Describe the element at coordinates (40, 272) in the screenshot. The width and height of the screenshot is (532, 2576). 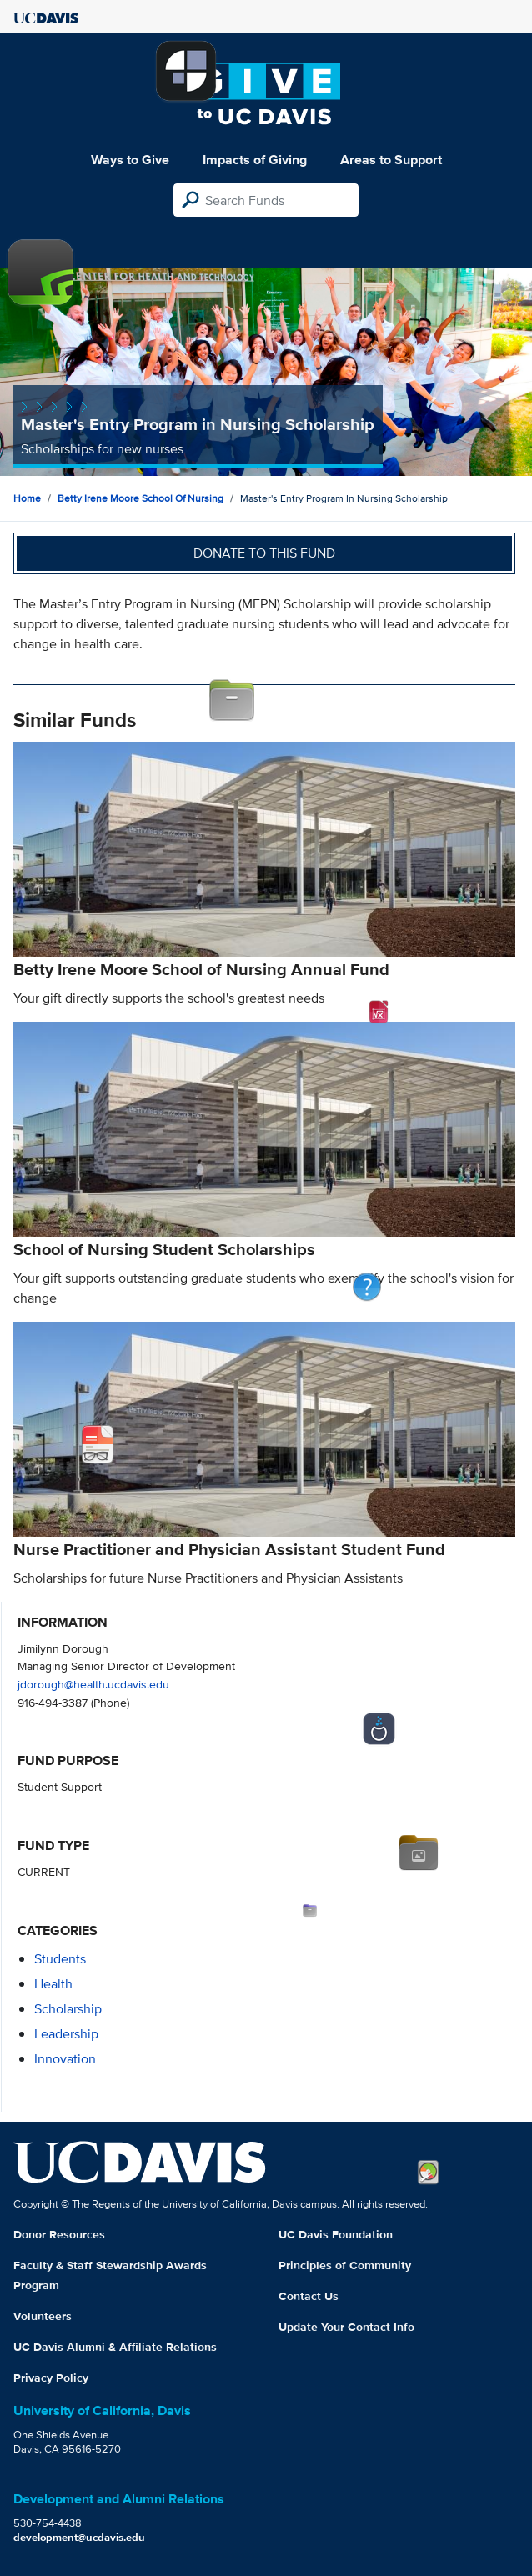
I see `open nvidia app` at that location.